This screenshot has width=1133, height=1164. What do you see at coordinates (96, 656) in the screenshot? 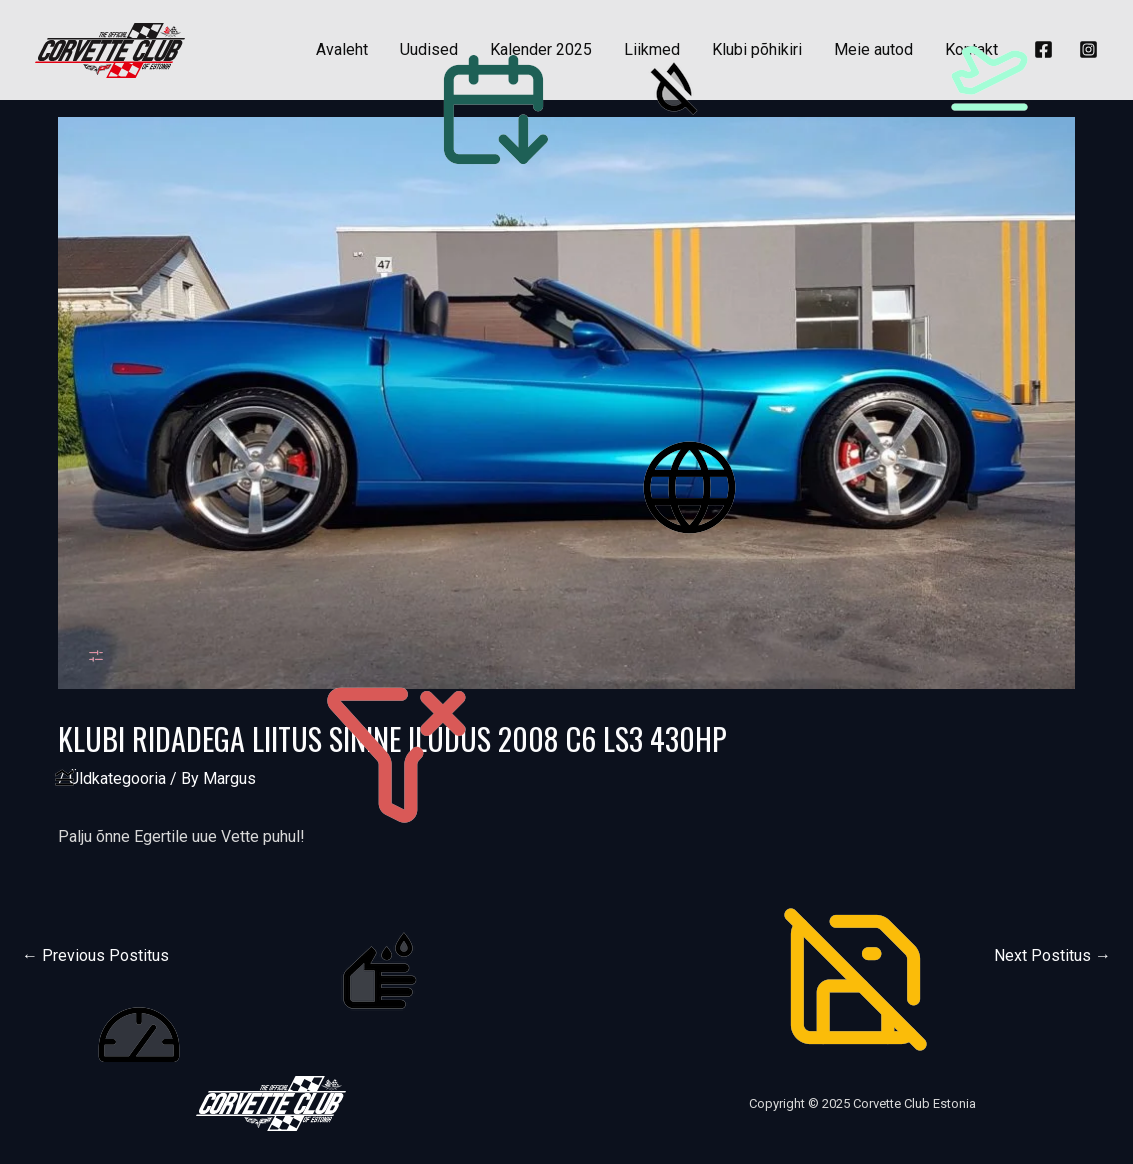
I see `adjust settings or preferences` at bounding box center [96, 656].